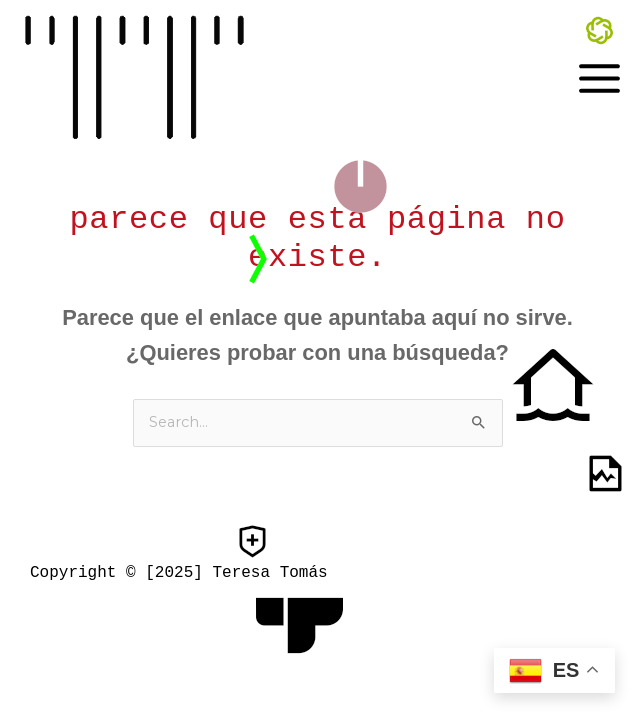 The height and width of the screenshot is (720, 635). I want to click on navigate to the next item or page, so click(257, 259).